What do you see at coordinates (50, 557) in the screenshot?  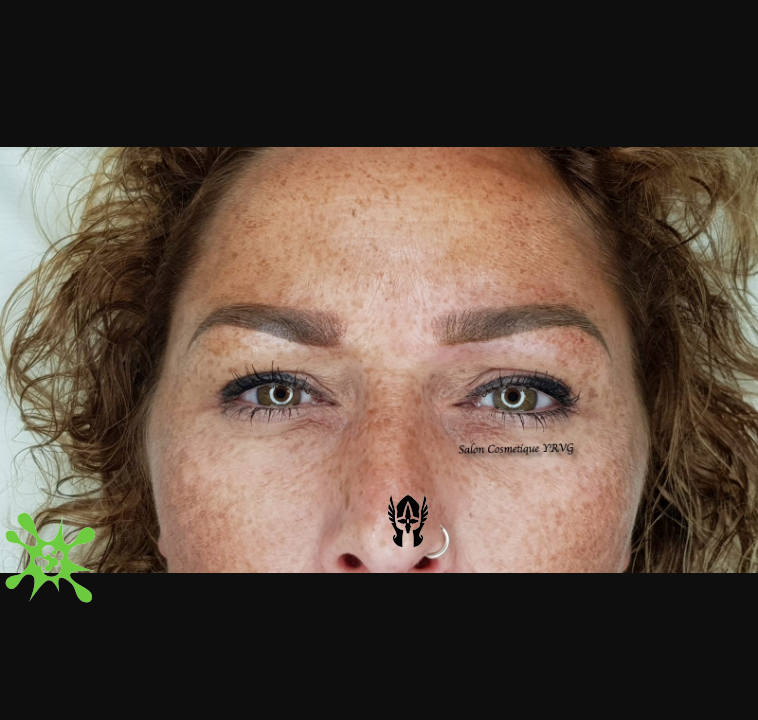 I see `indicates a biological or molecular element in a game` at bounding box center [50, 557].